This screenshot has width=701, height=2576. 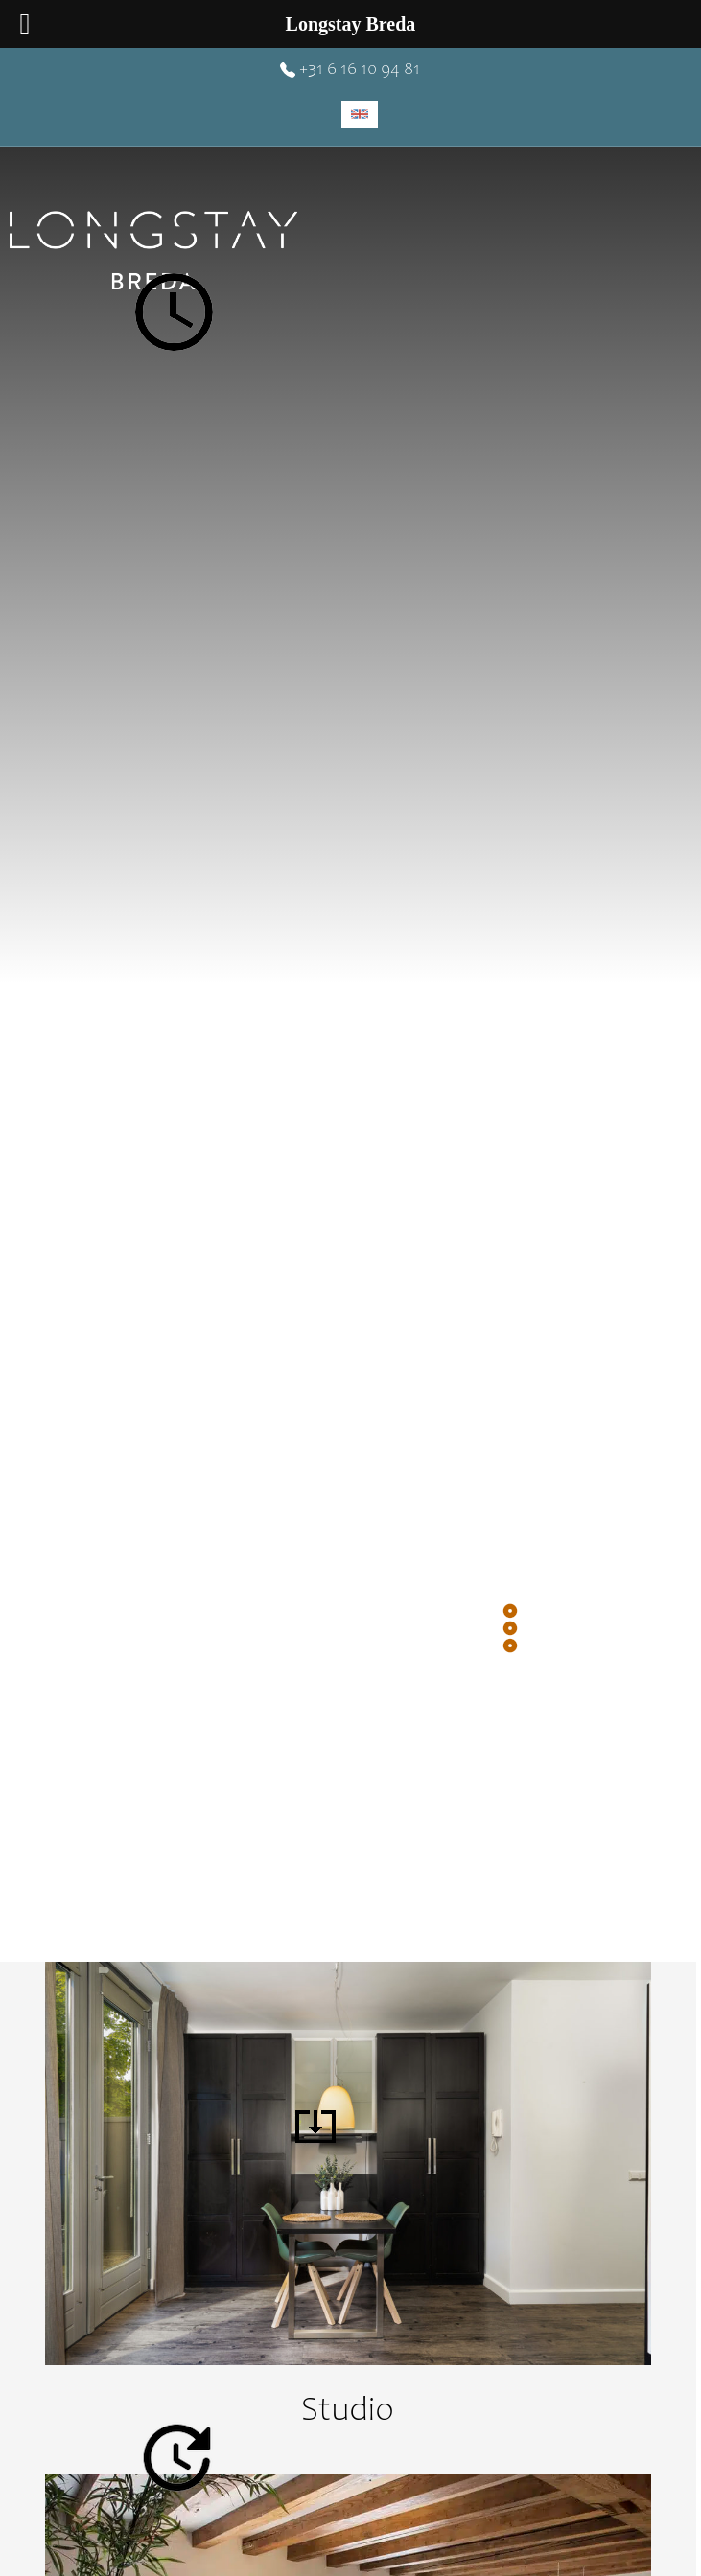 I want to click on view schedule or upcoming events, so click(x=174, y=311).